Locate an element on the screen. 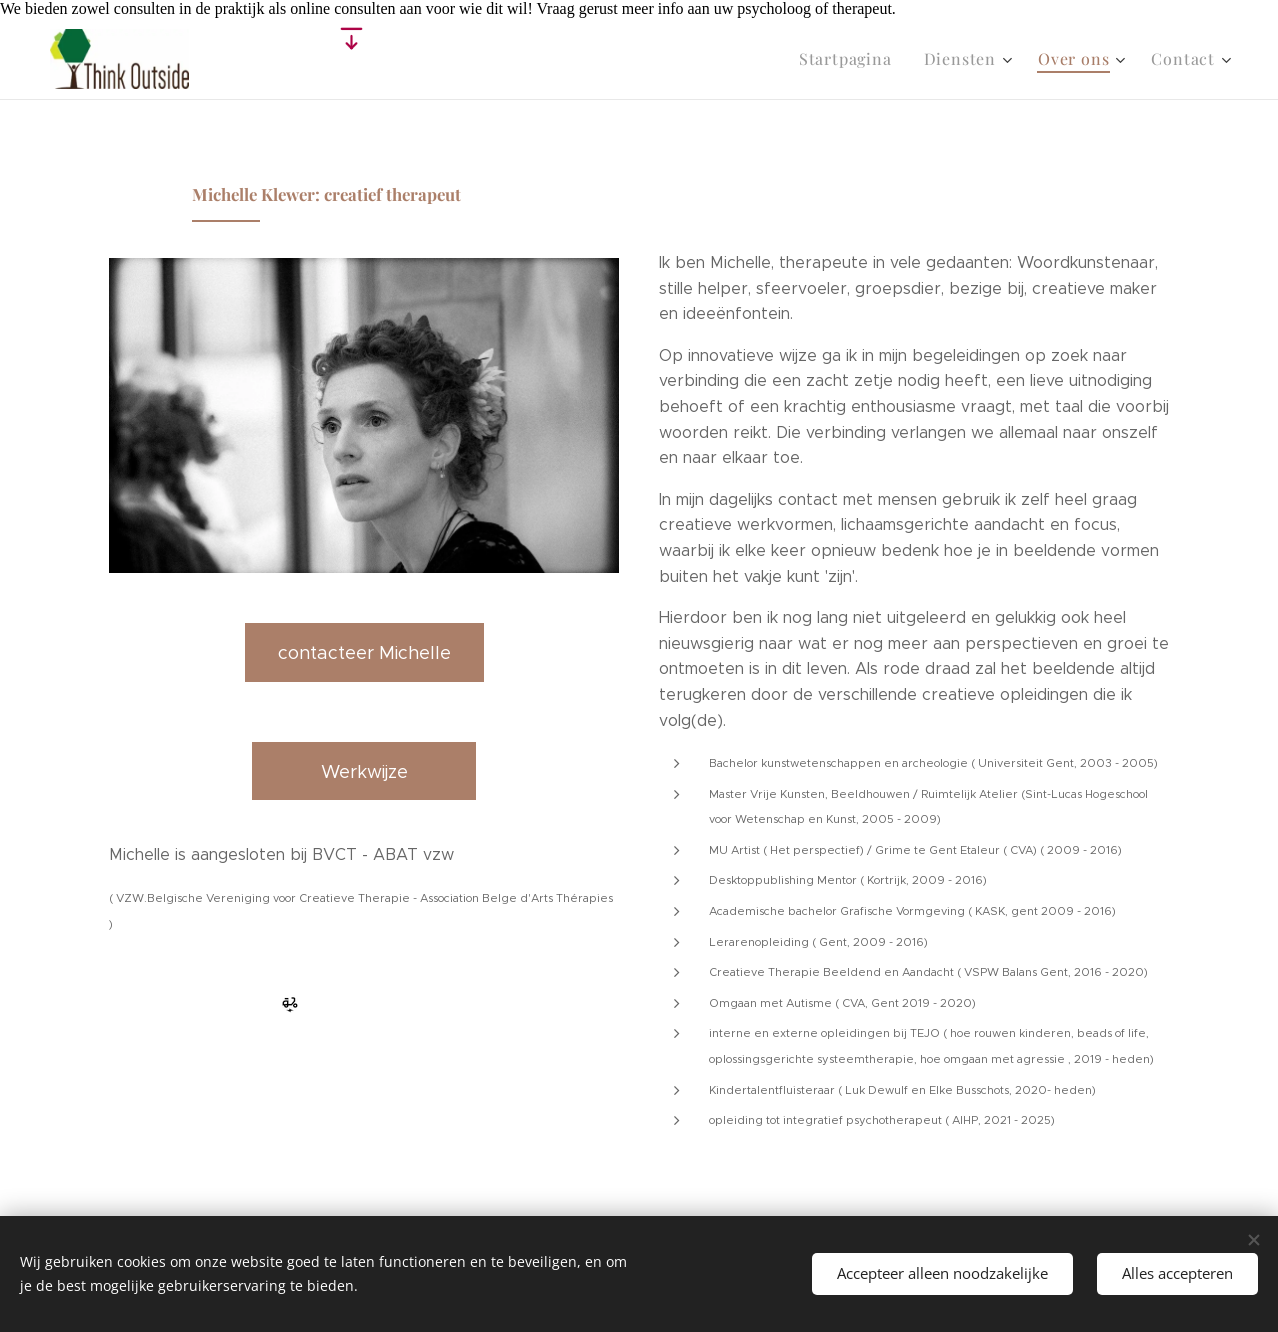 This screenshot has height=1332, width=1278. download file or content is located at coordinates (351, 38).